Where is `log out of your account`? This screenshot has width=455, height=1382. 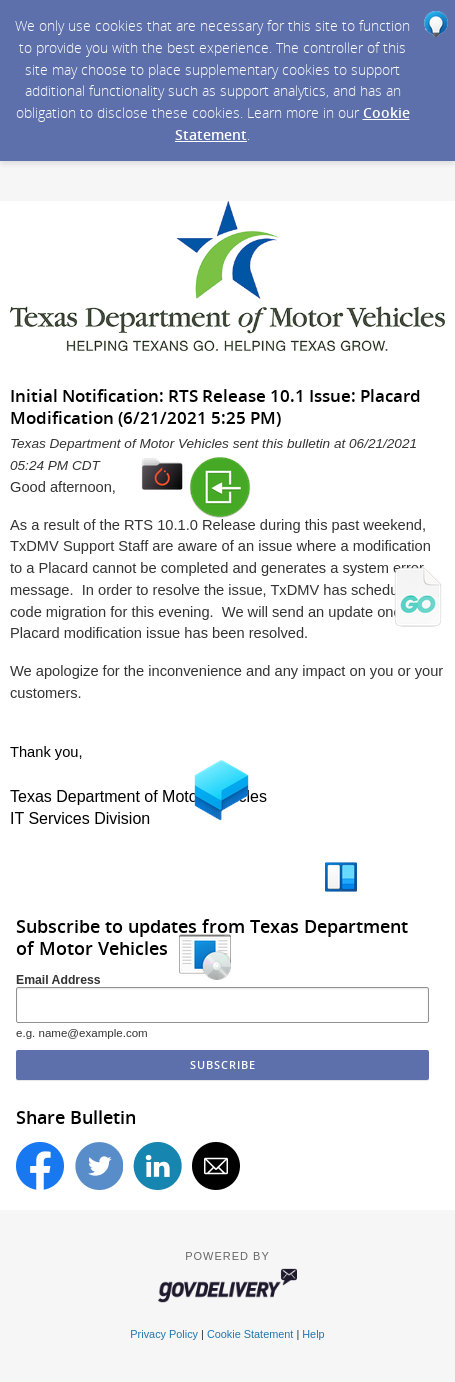
log out of your account is located at coordinates (220, 487).